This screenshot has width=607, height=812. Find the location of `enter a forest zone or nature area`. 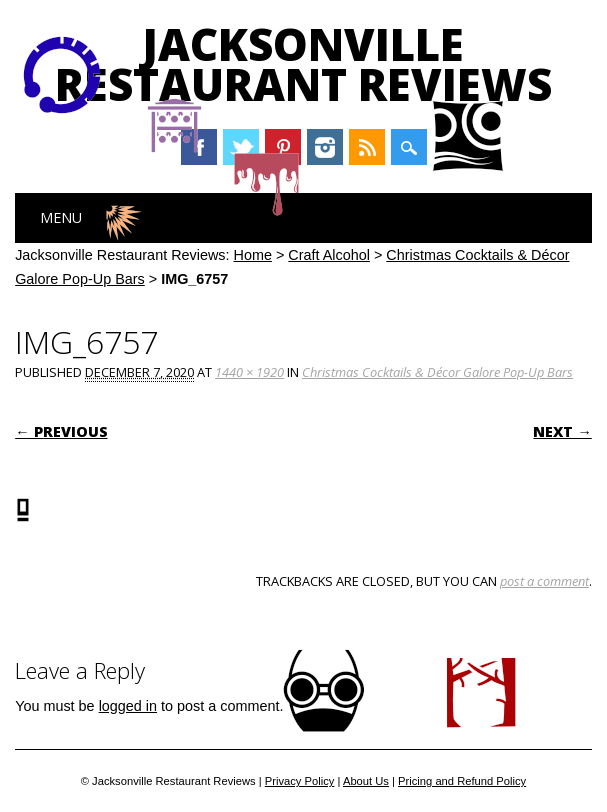

enter a forest zone or nature area is located at coordinates (481, 693).